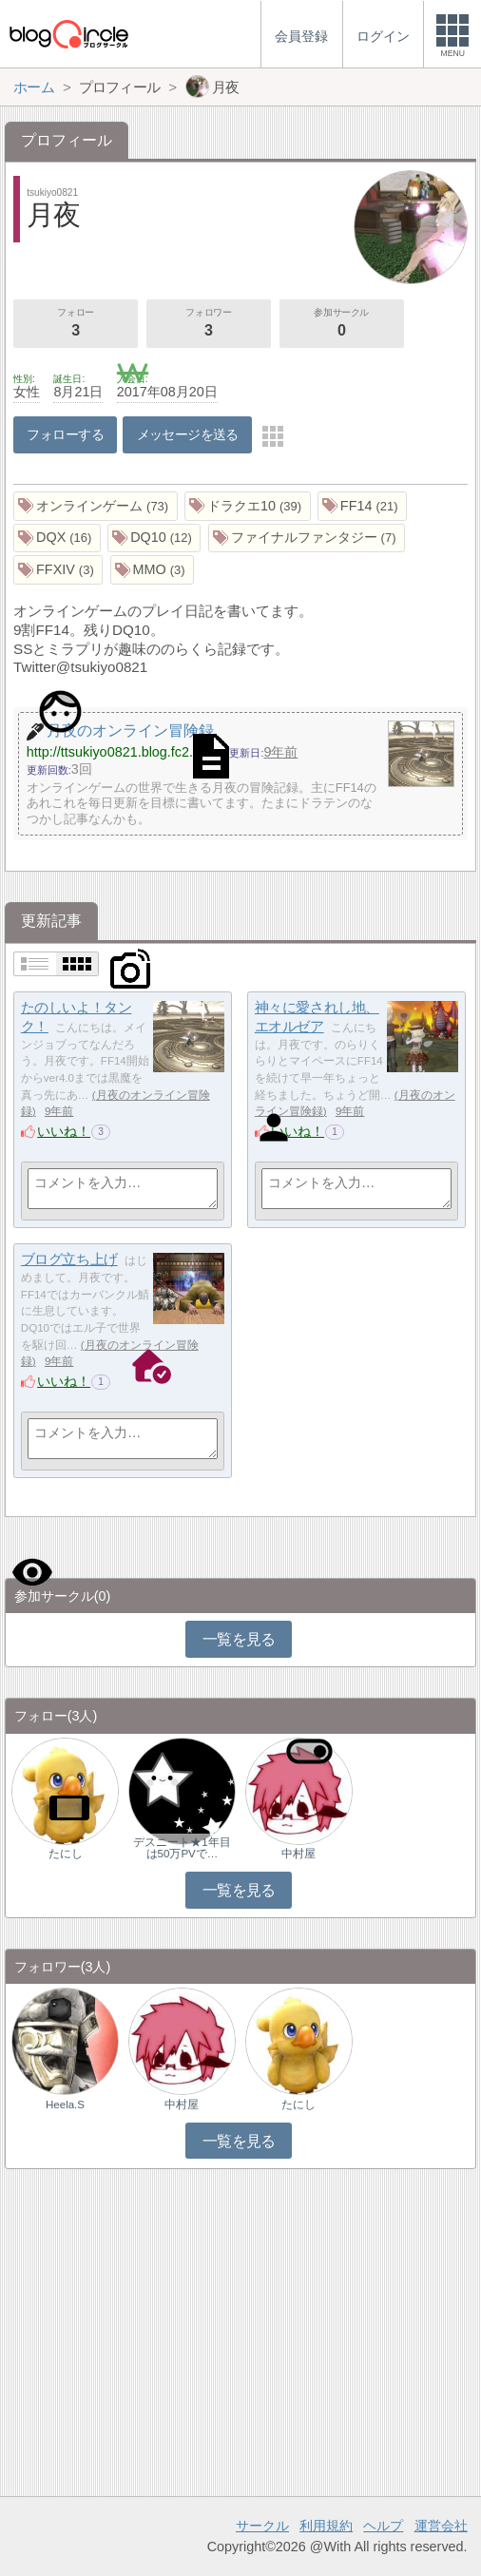  What do you see at coordinates (69, 1808) in the screenshot?
I see `rotate device to landscape orientation` at bounding box center [69, 1808].